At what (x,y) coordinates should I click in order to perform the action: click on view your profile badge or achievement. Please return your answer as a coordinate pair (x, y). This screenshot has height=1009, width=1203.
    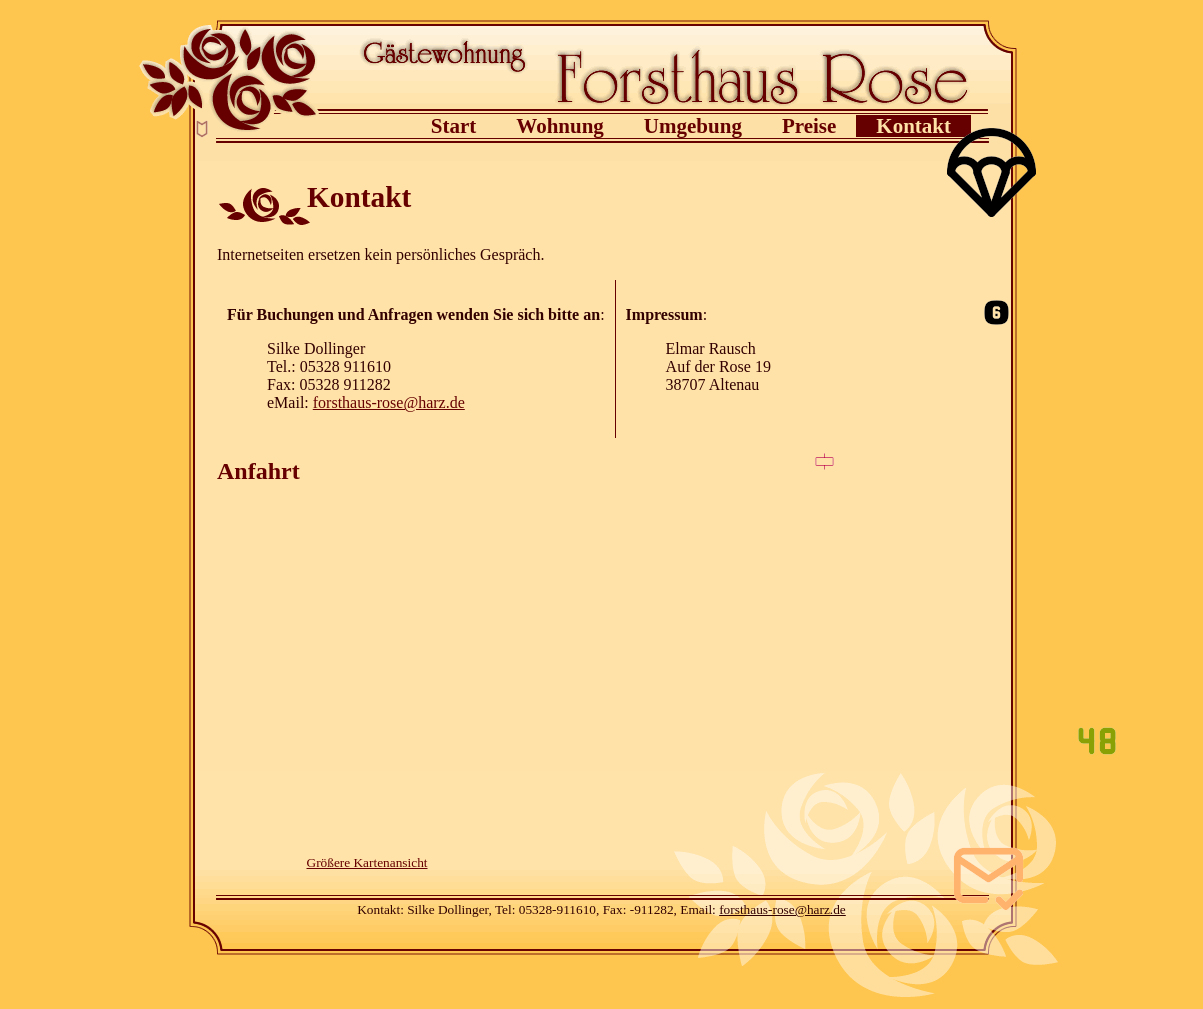
    Looking at the image, I should click on (202, 129).